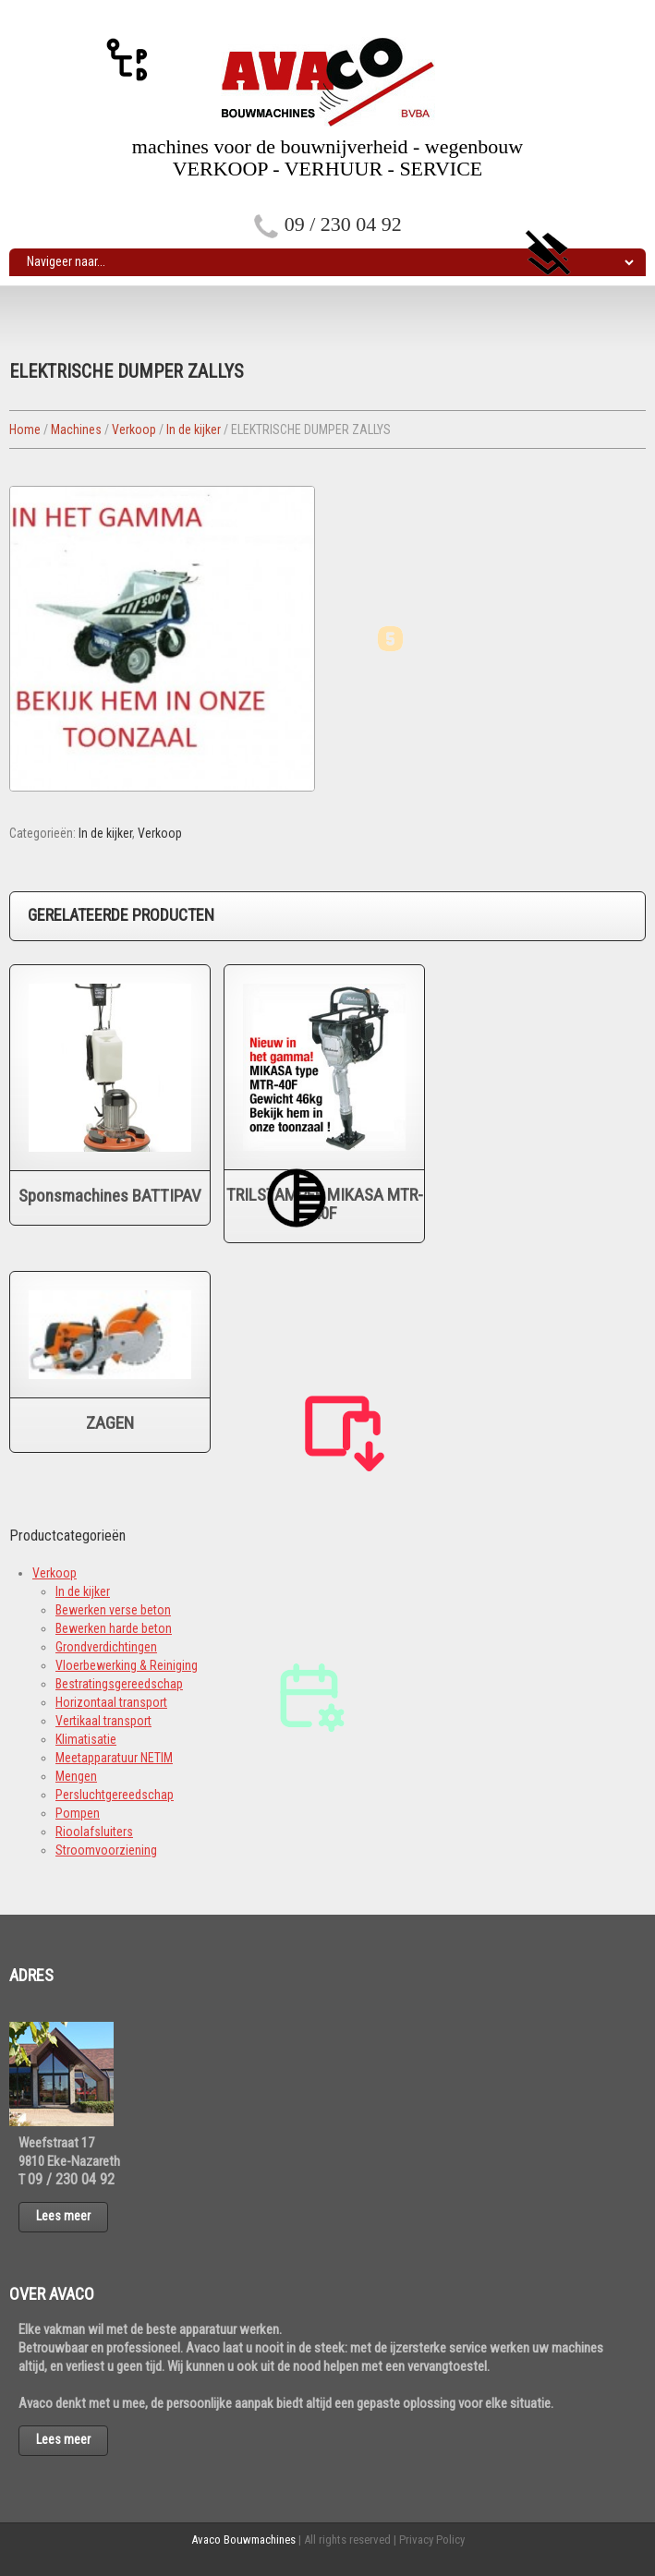 The image size is (655, 2576). I want to click on download to connected devices, so click(343, 1430).